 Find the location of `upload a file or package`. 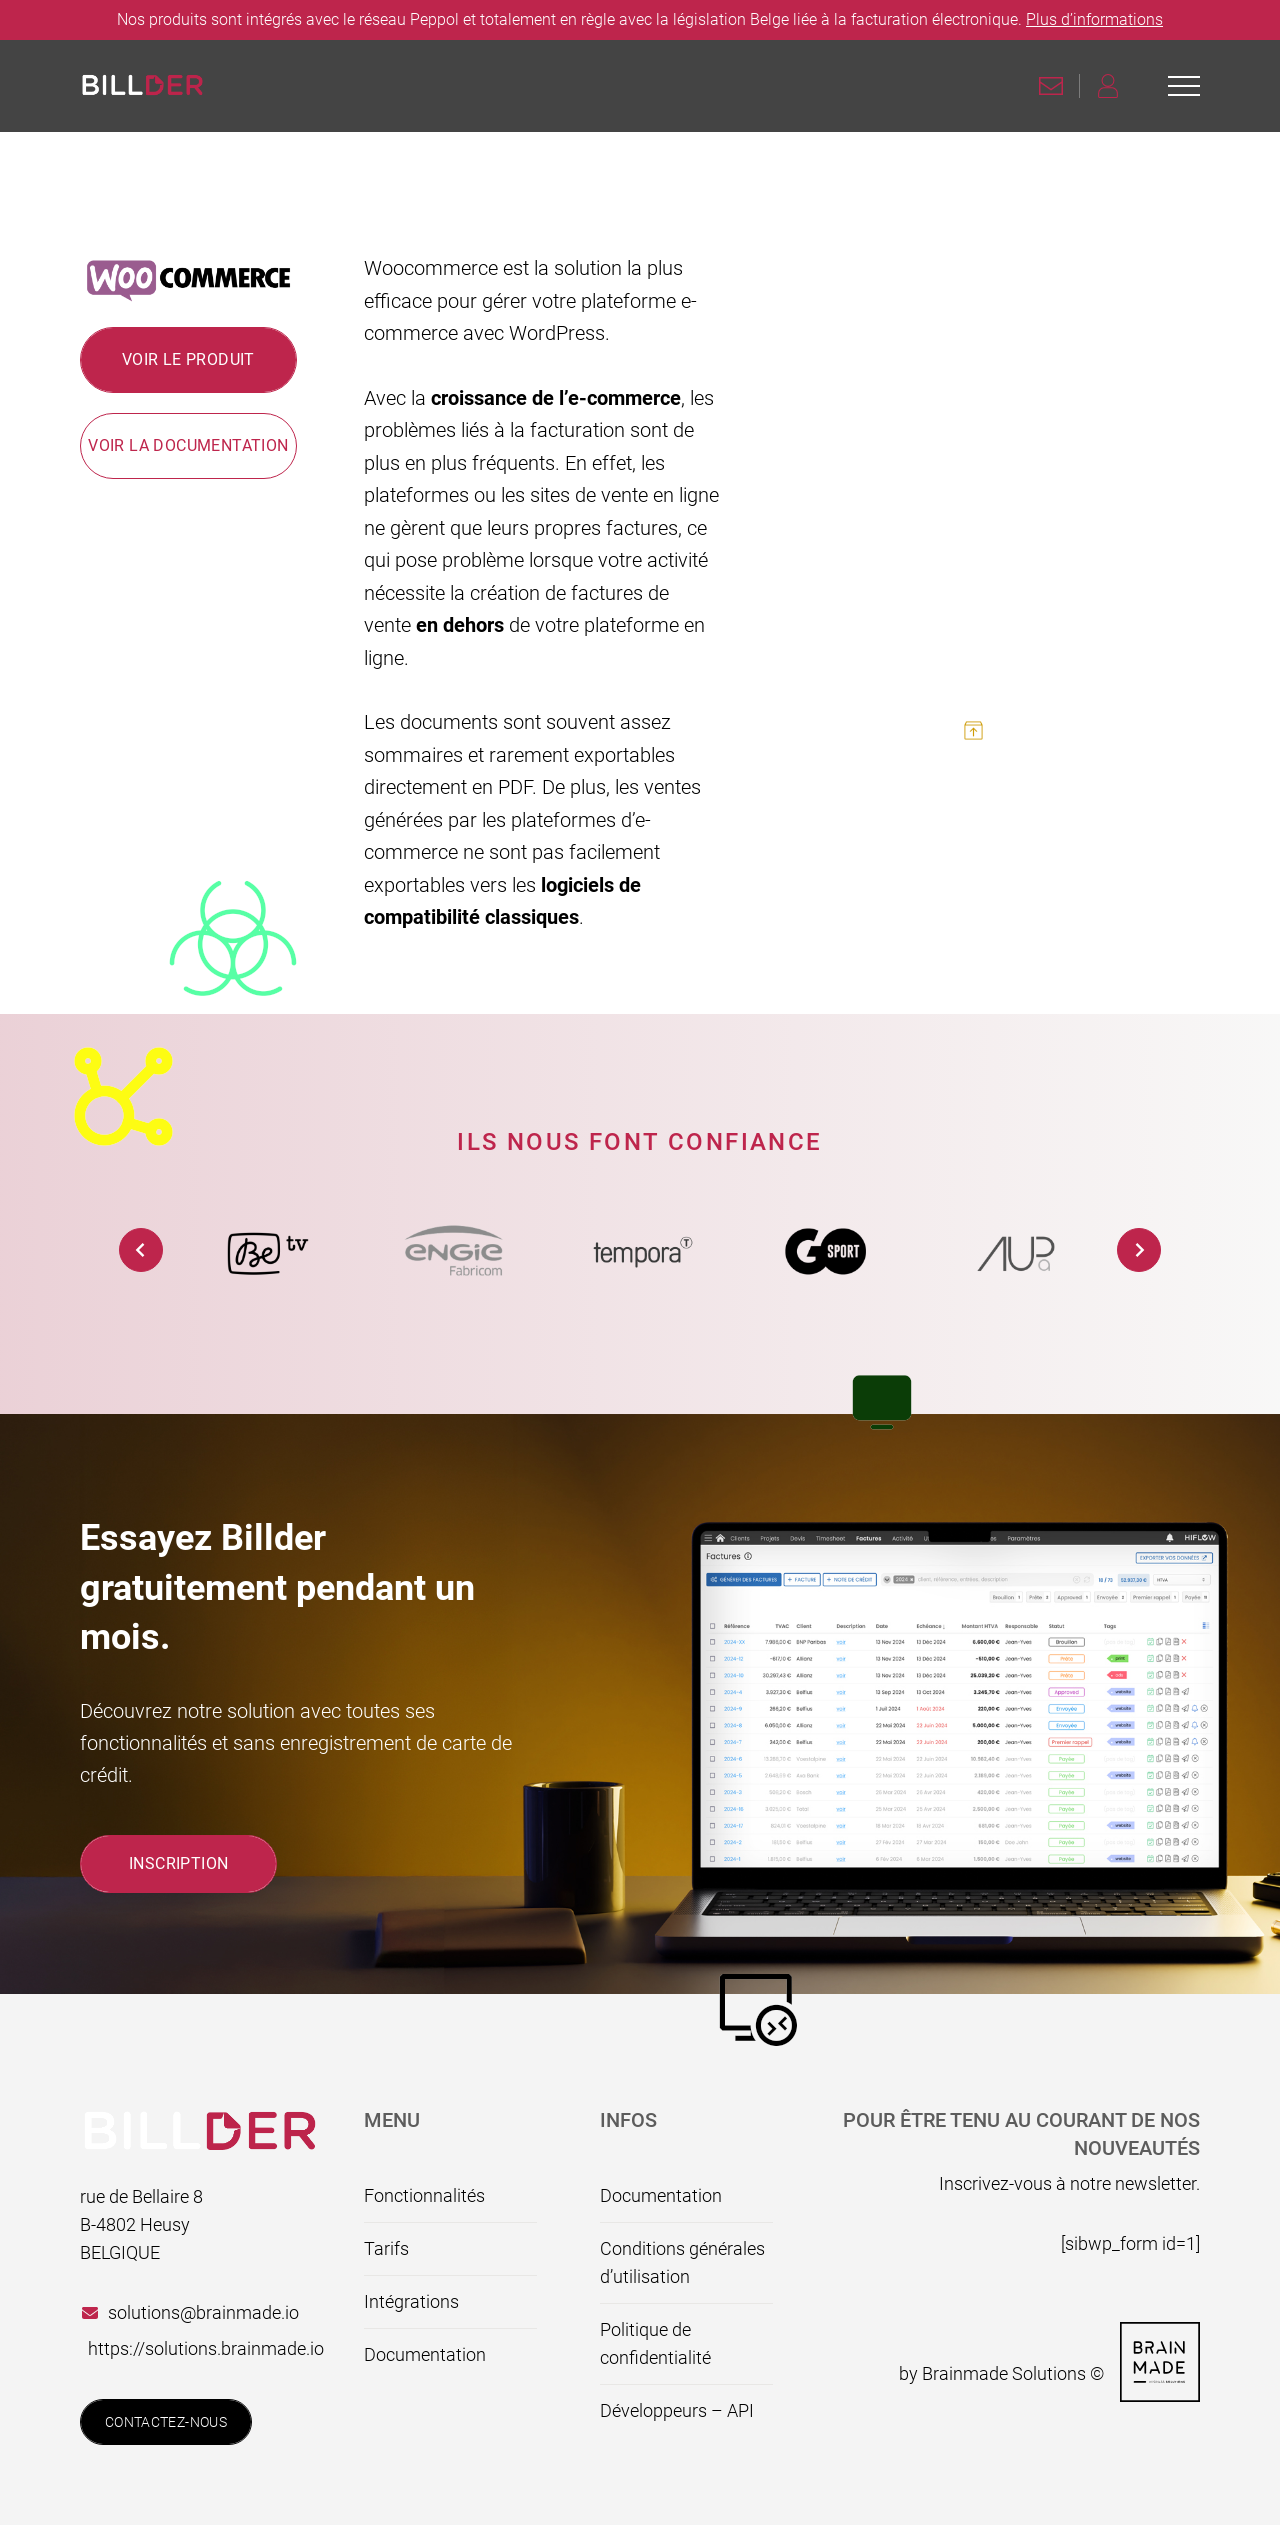

upload a file or package is located at coordinates (973, 730).